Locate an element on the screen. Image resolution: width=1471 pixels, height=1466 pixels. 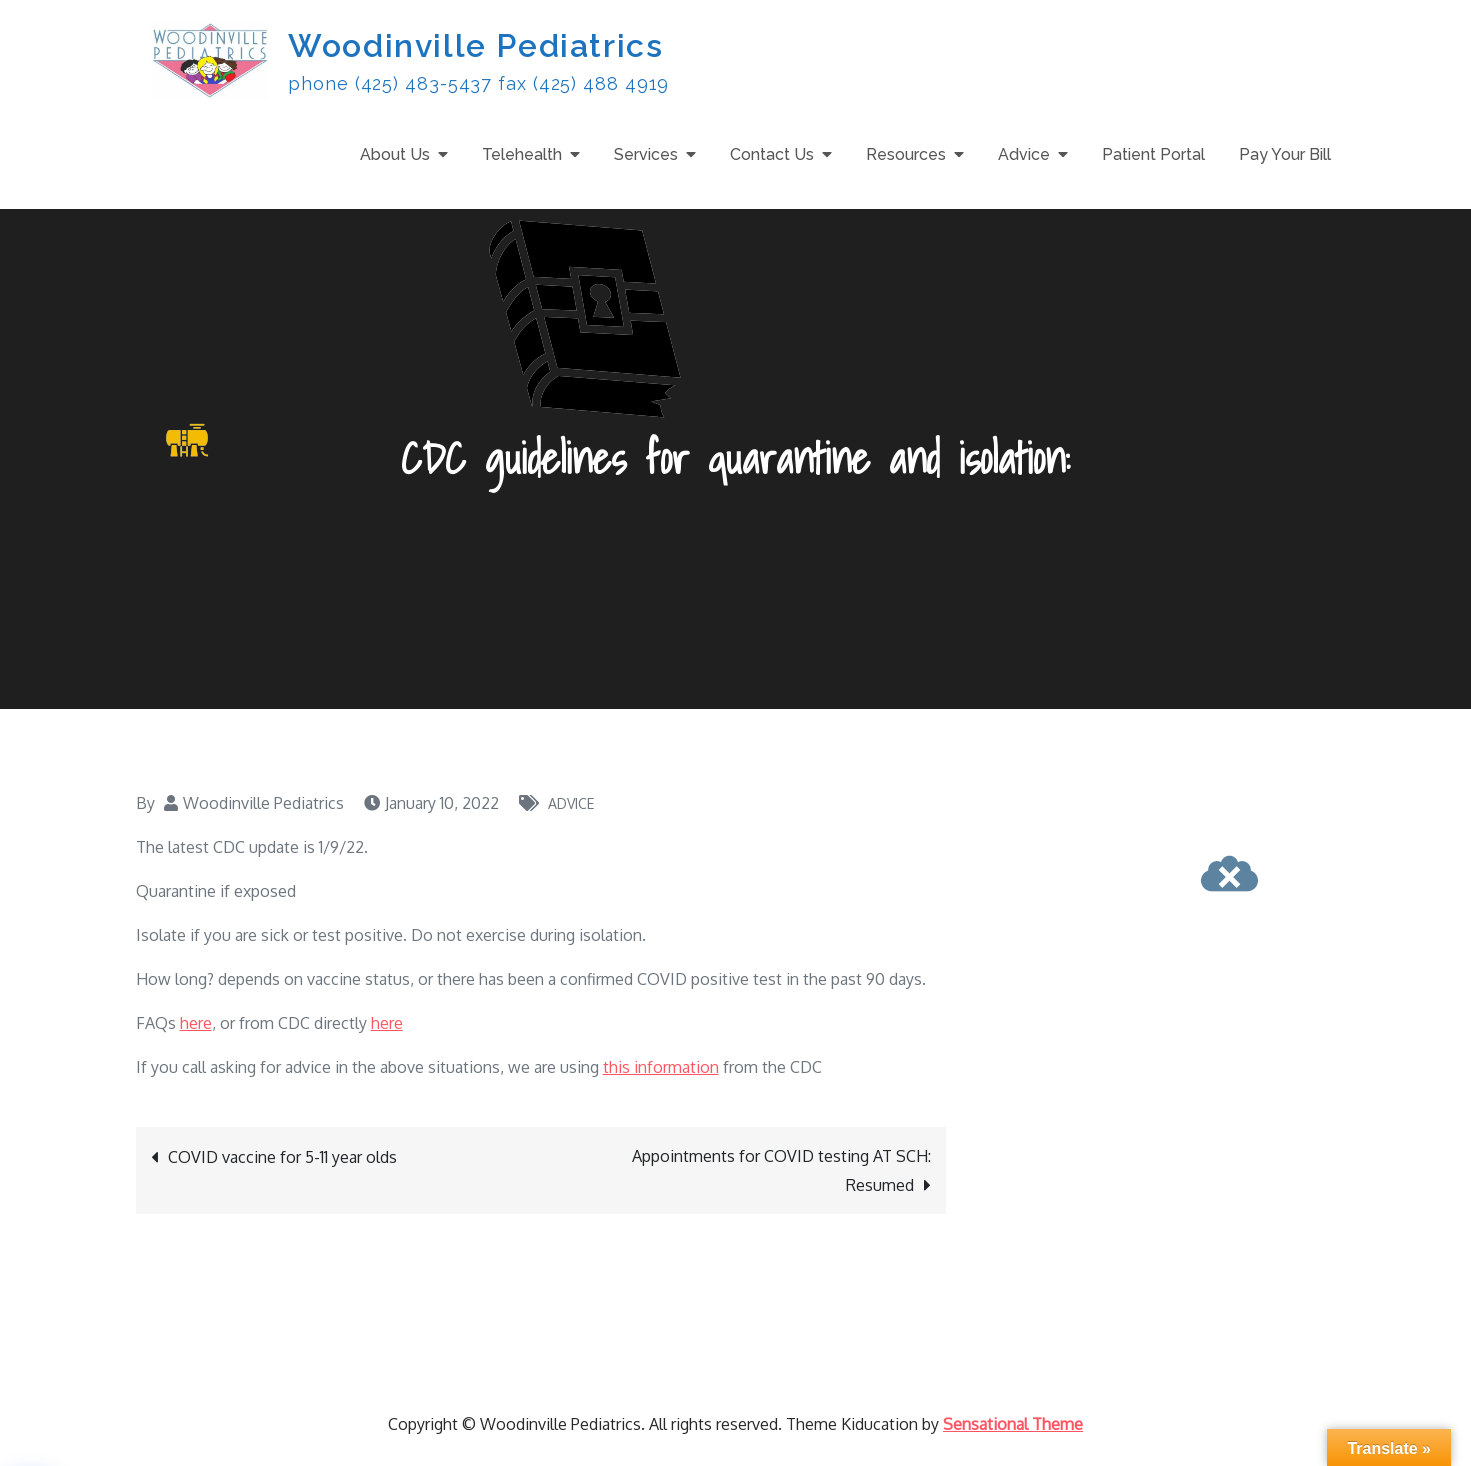
view fuel tank status or capacity is located at coordinates (187, 435).